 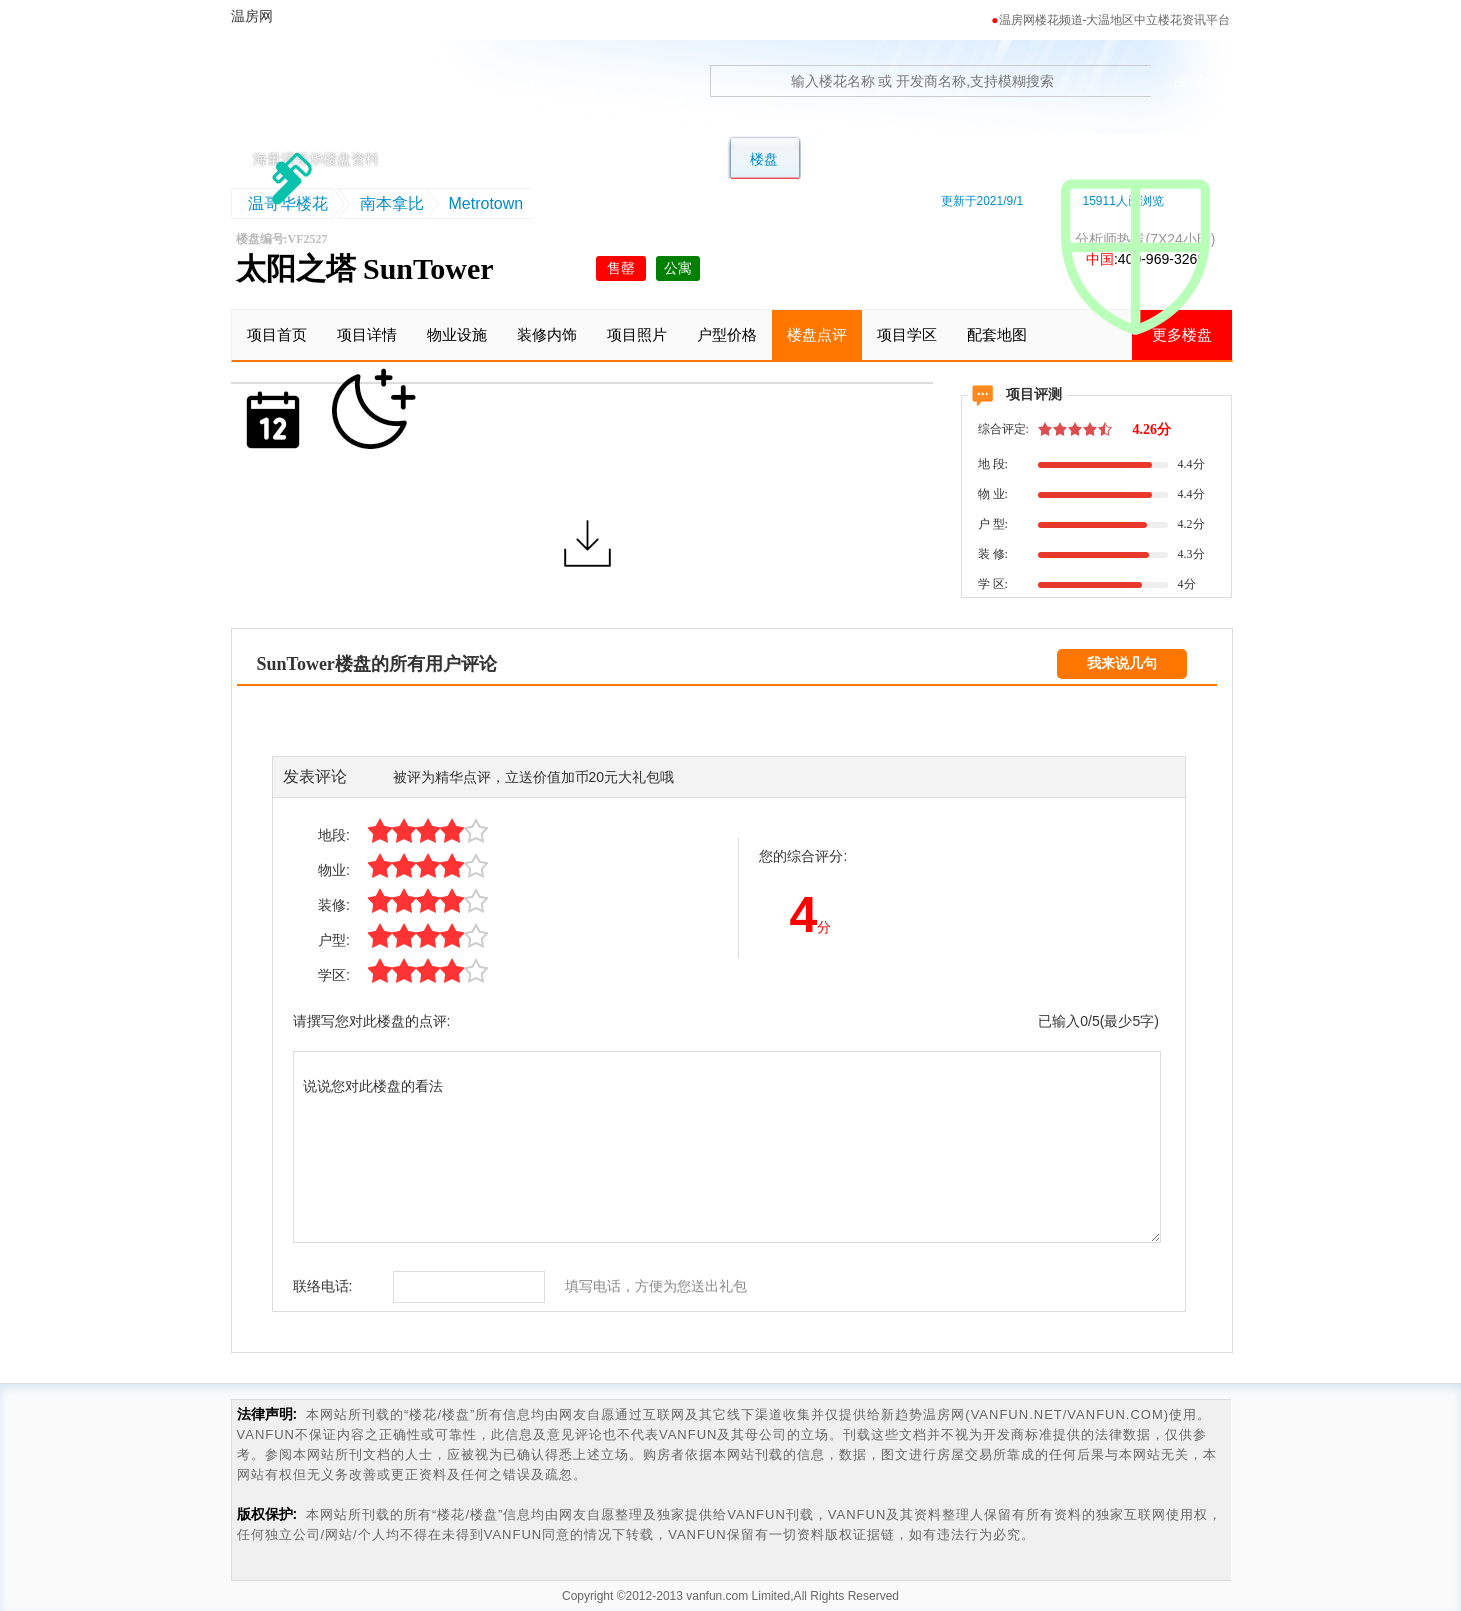 I want to click on open calendar or date picker, so click(x=273, y=422).